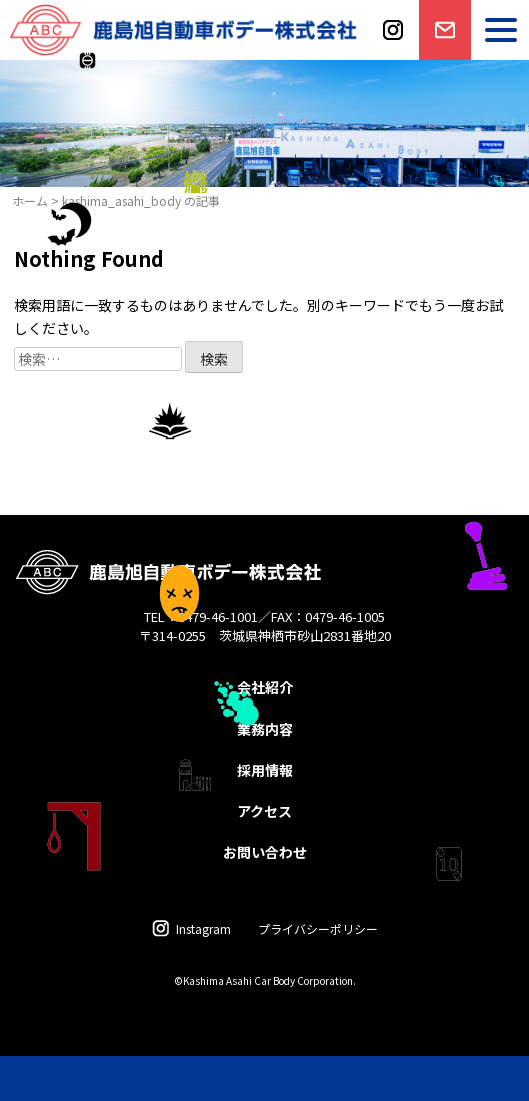  I want to click on ten of clubs playing card, so click(449, 864).